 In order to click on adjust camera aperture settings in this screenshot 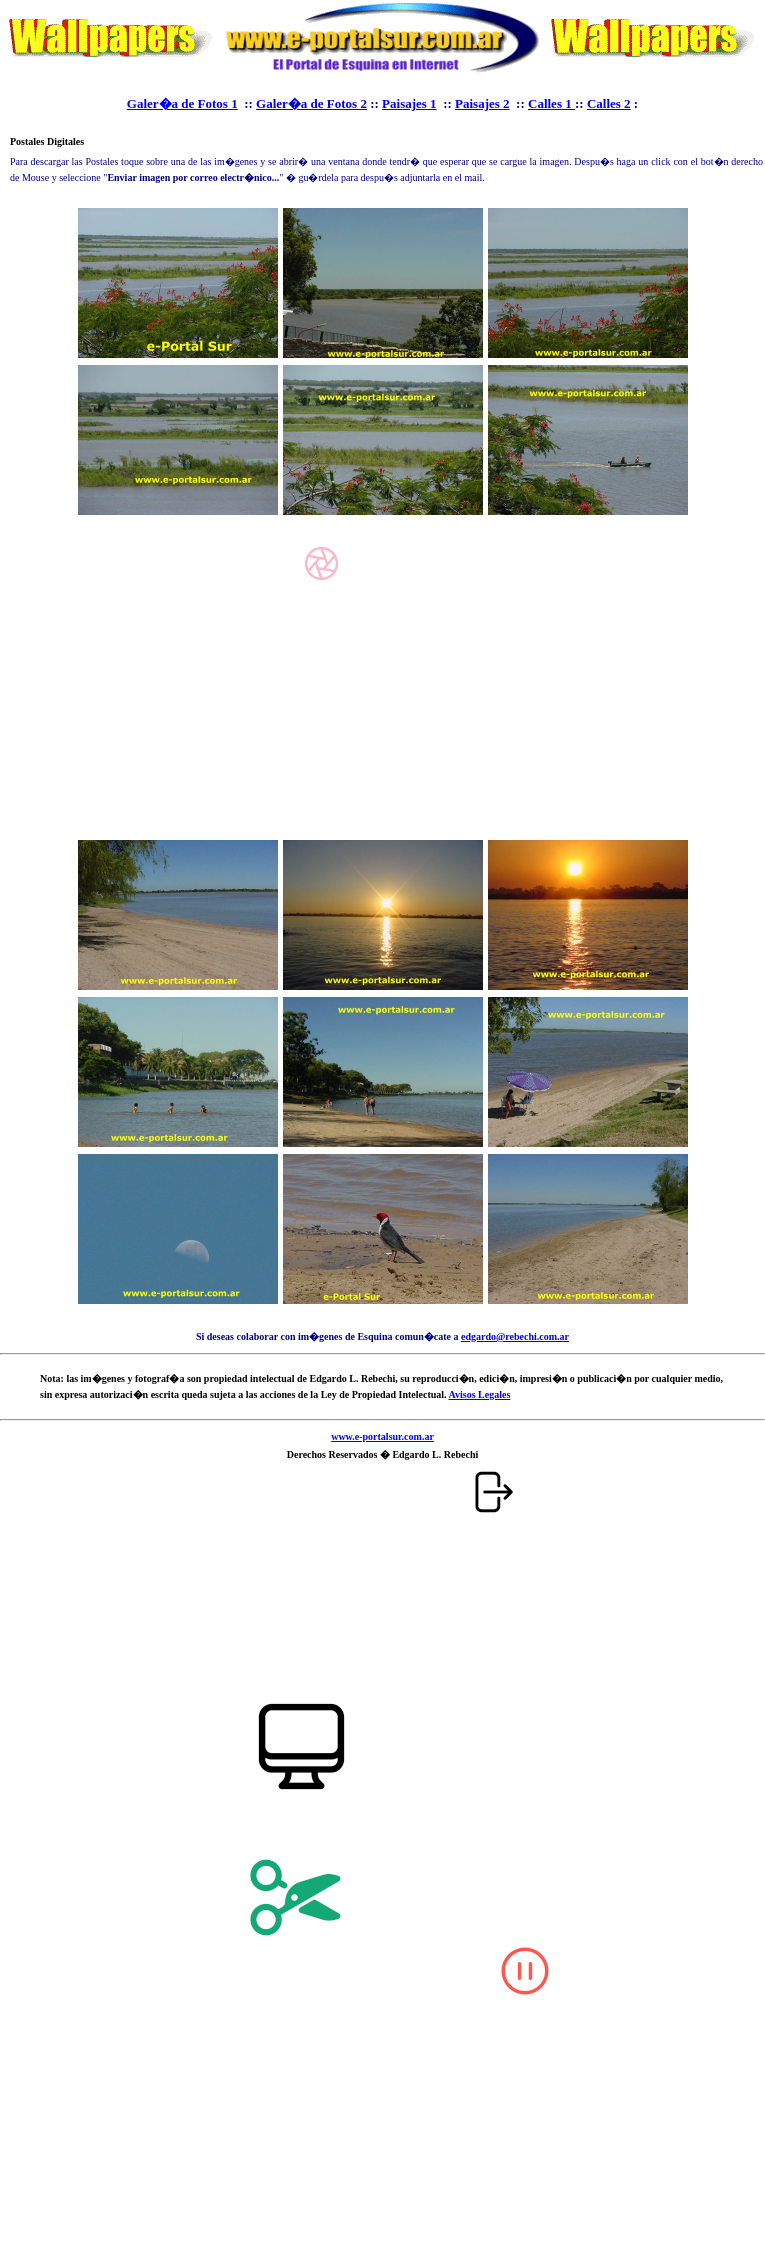, I will do `click(321, 563)`.